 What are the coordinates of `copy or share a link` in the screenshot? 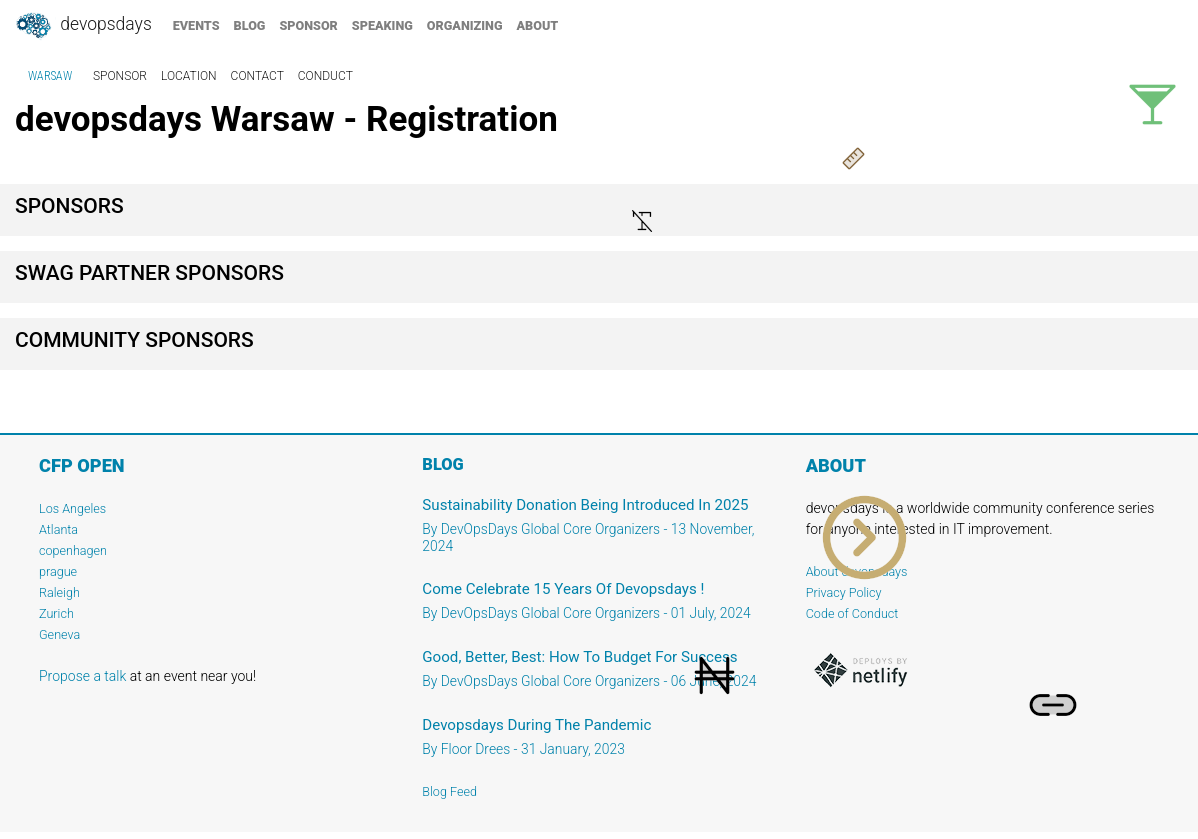 It's located at (1053, 705).